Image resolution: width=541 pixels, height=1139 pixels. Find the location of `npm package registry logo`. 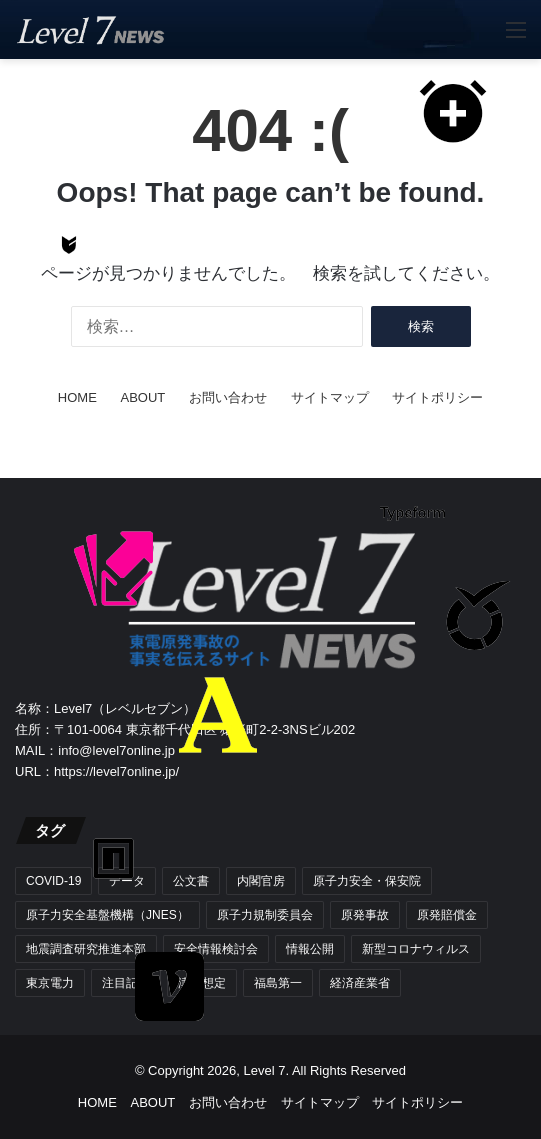

npm package registry logo is located at coordinates (113, 858).